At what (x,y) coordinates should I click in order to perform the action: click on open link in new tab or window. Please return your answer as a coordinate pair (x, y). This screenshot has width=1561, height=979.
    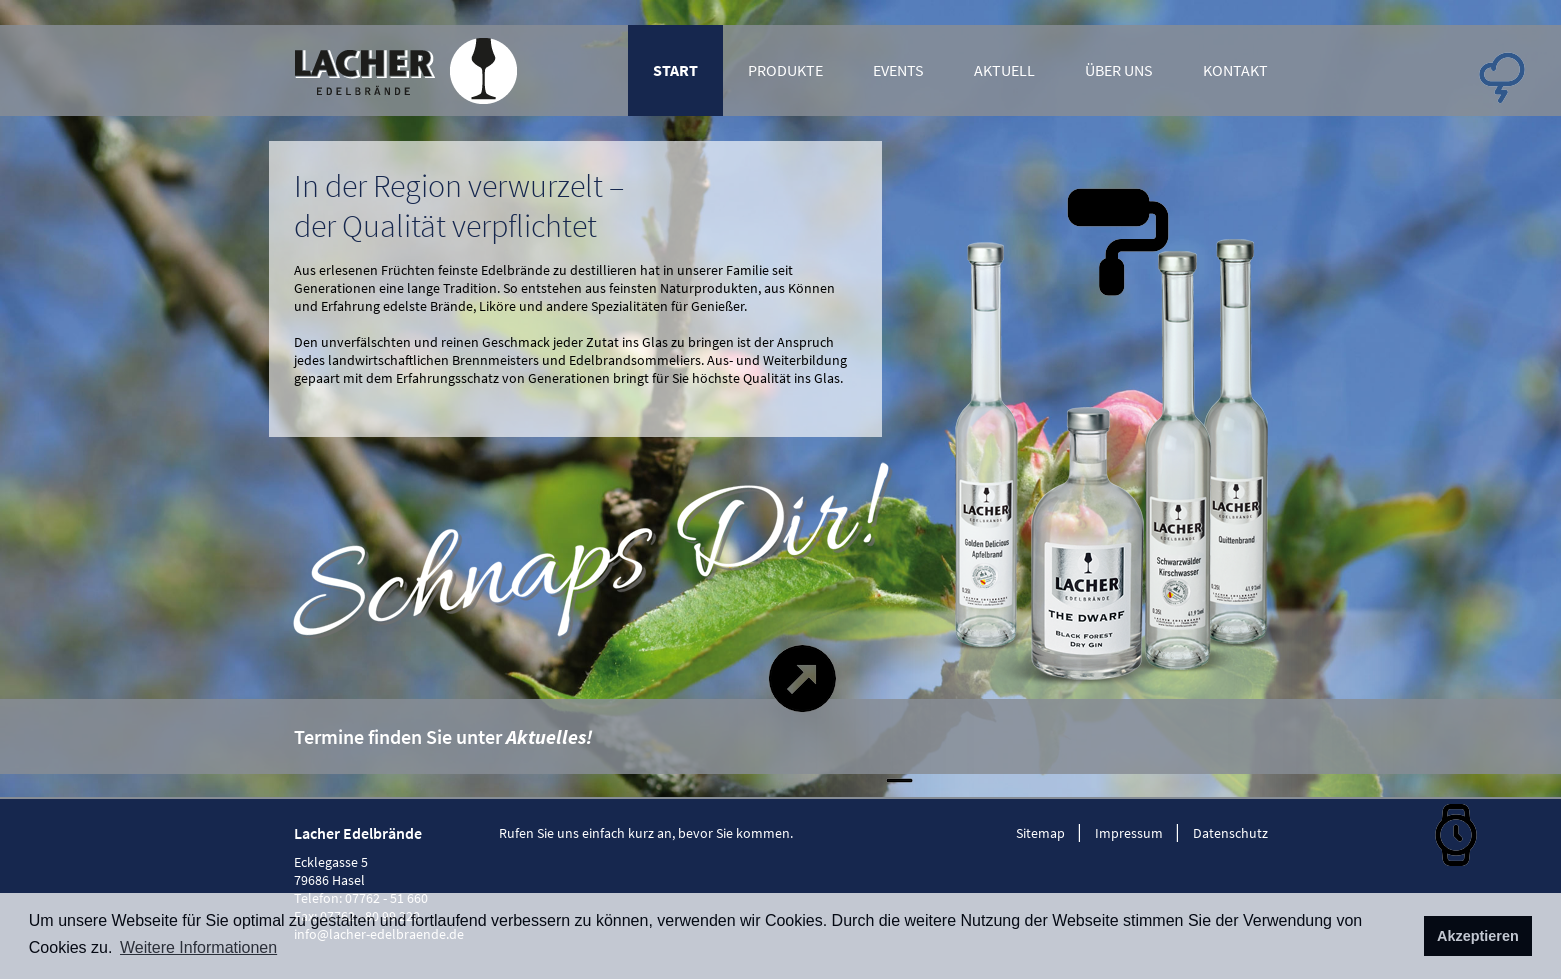
    Looking at the image, I should click on (802, 678).